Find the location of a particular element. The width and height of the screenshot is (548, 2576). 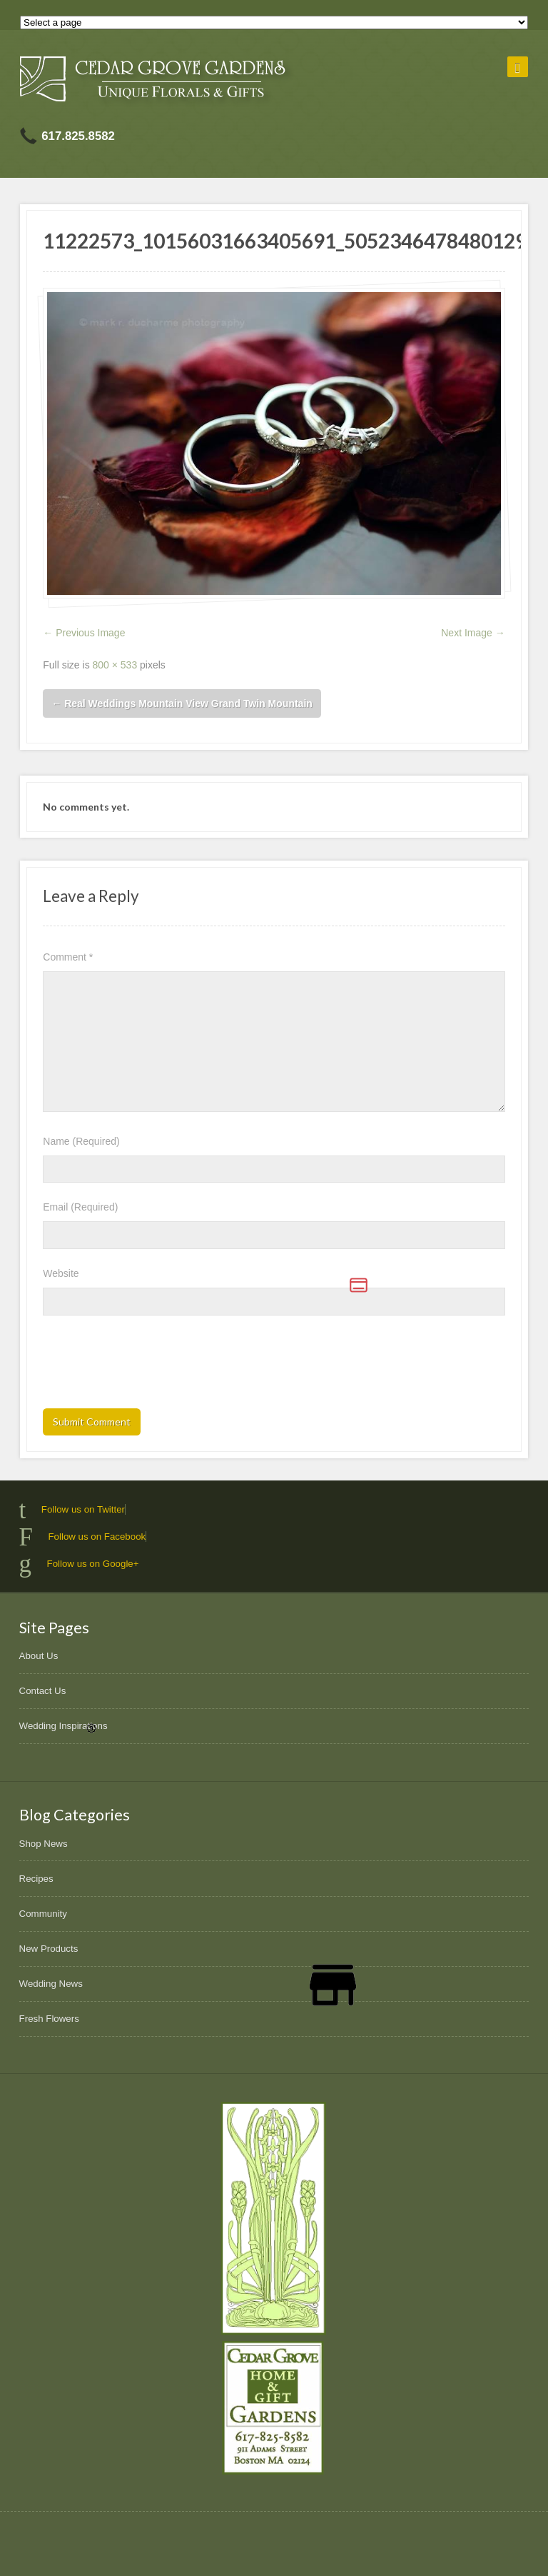

access the dock or taskbar is located at coordinates (358, 1285).